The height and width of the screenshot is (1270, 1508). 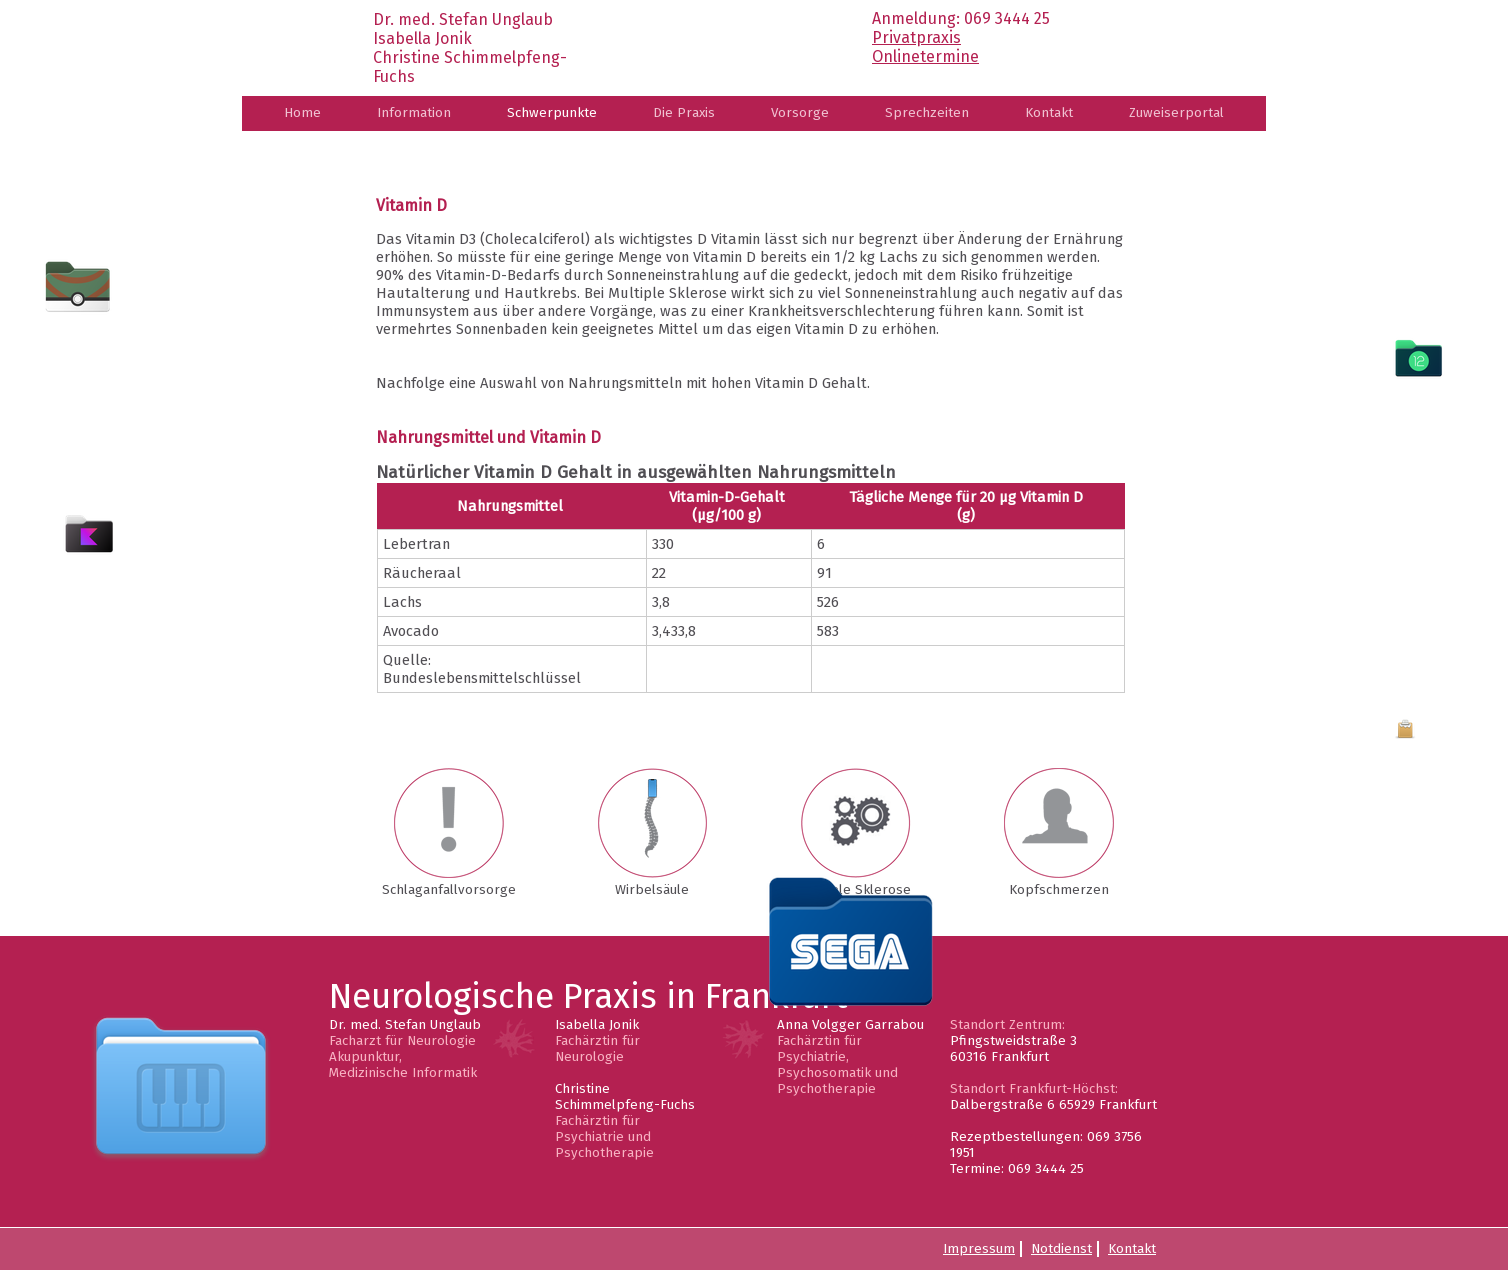 I want to click on indicates a connected iPhone device, so click(x=652, y=788).